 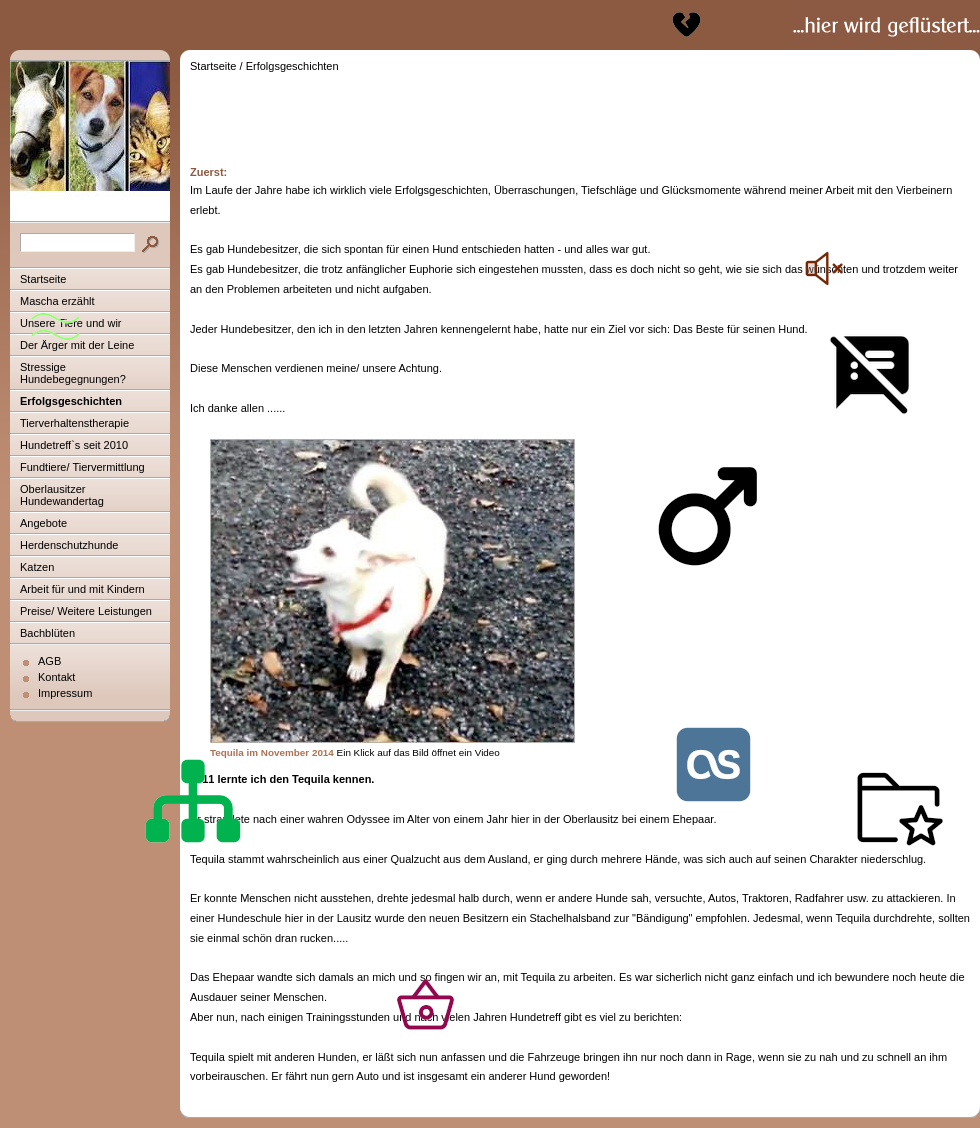 What do you see at coordinates (704, 519) in the screenshot?
I see `indicates male gender selection` at bounding box center [704, 519].